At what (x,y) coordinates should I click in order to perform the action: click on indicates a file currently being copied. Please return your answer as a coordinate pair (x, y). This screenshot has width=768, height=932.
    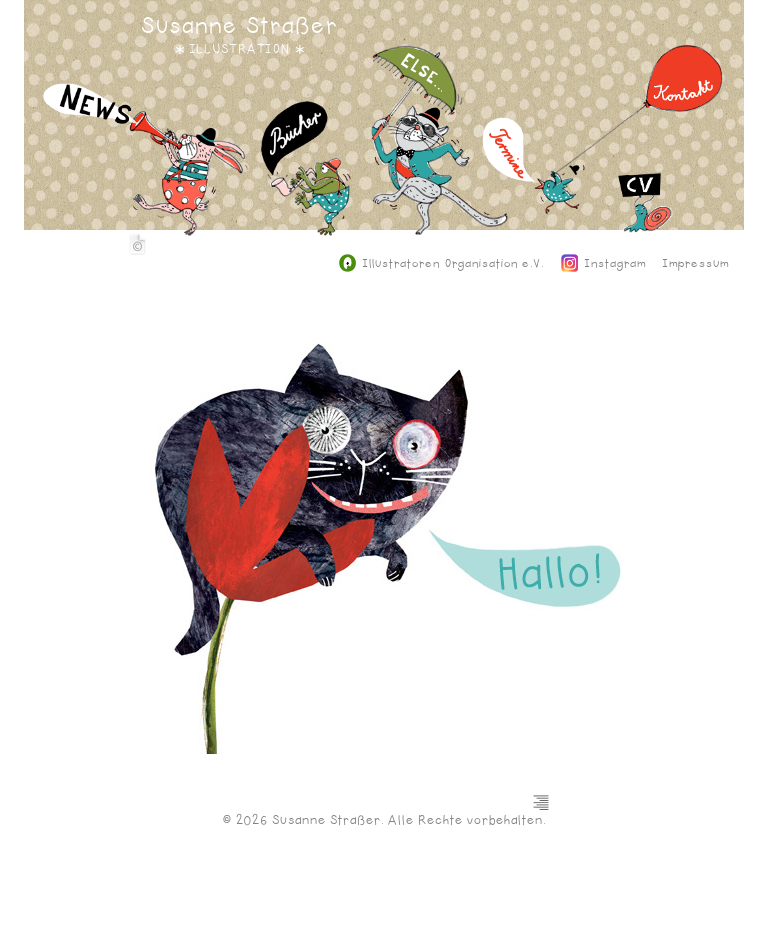
    Looking at the image, I should click on (137, 244).